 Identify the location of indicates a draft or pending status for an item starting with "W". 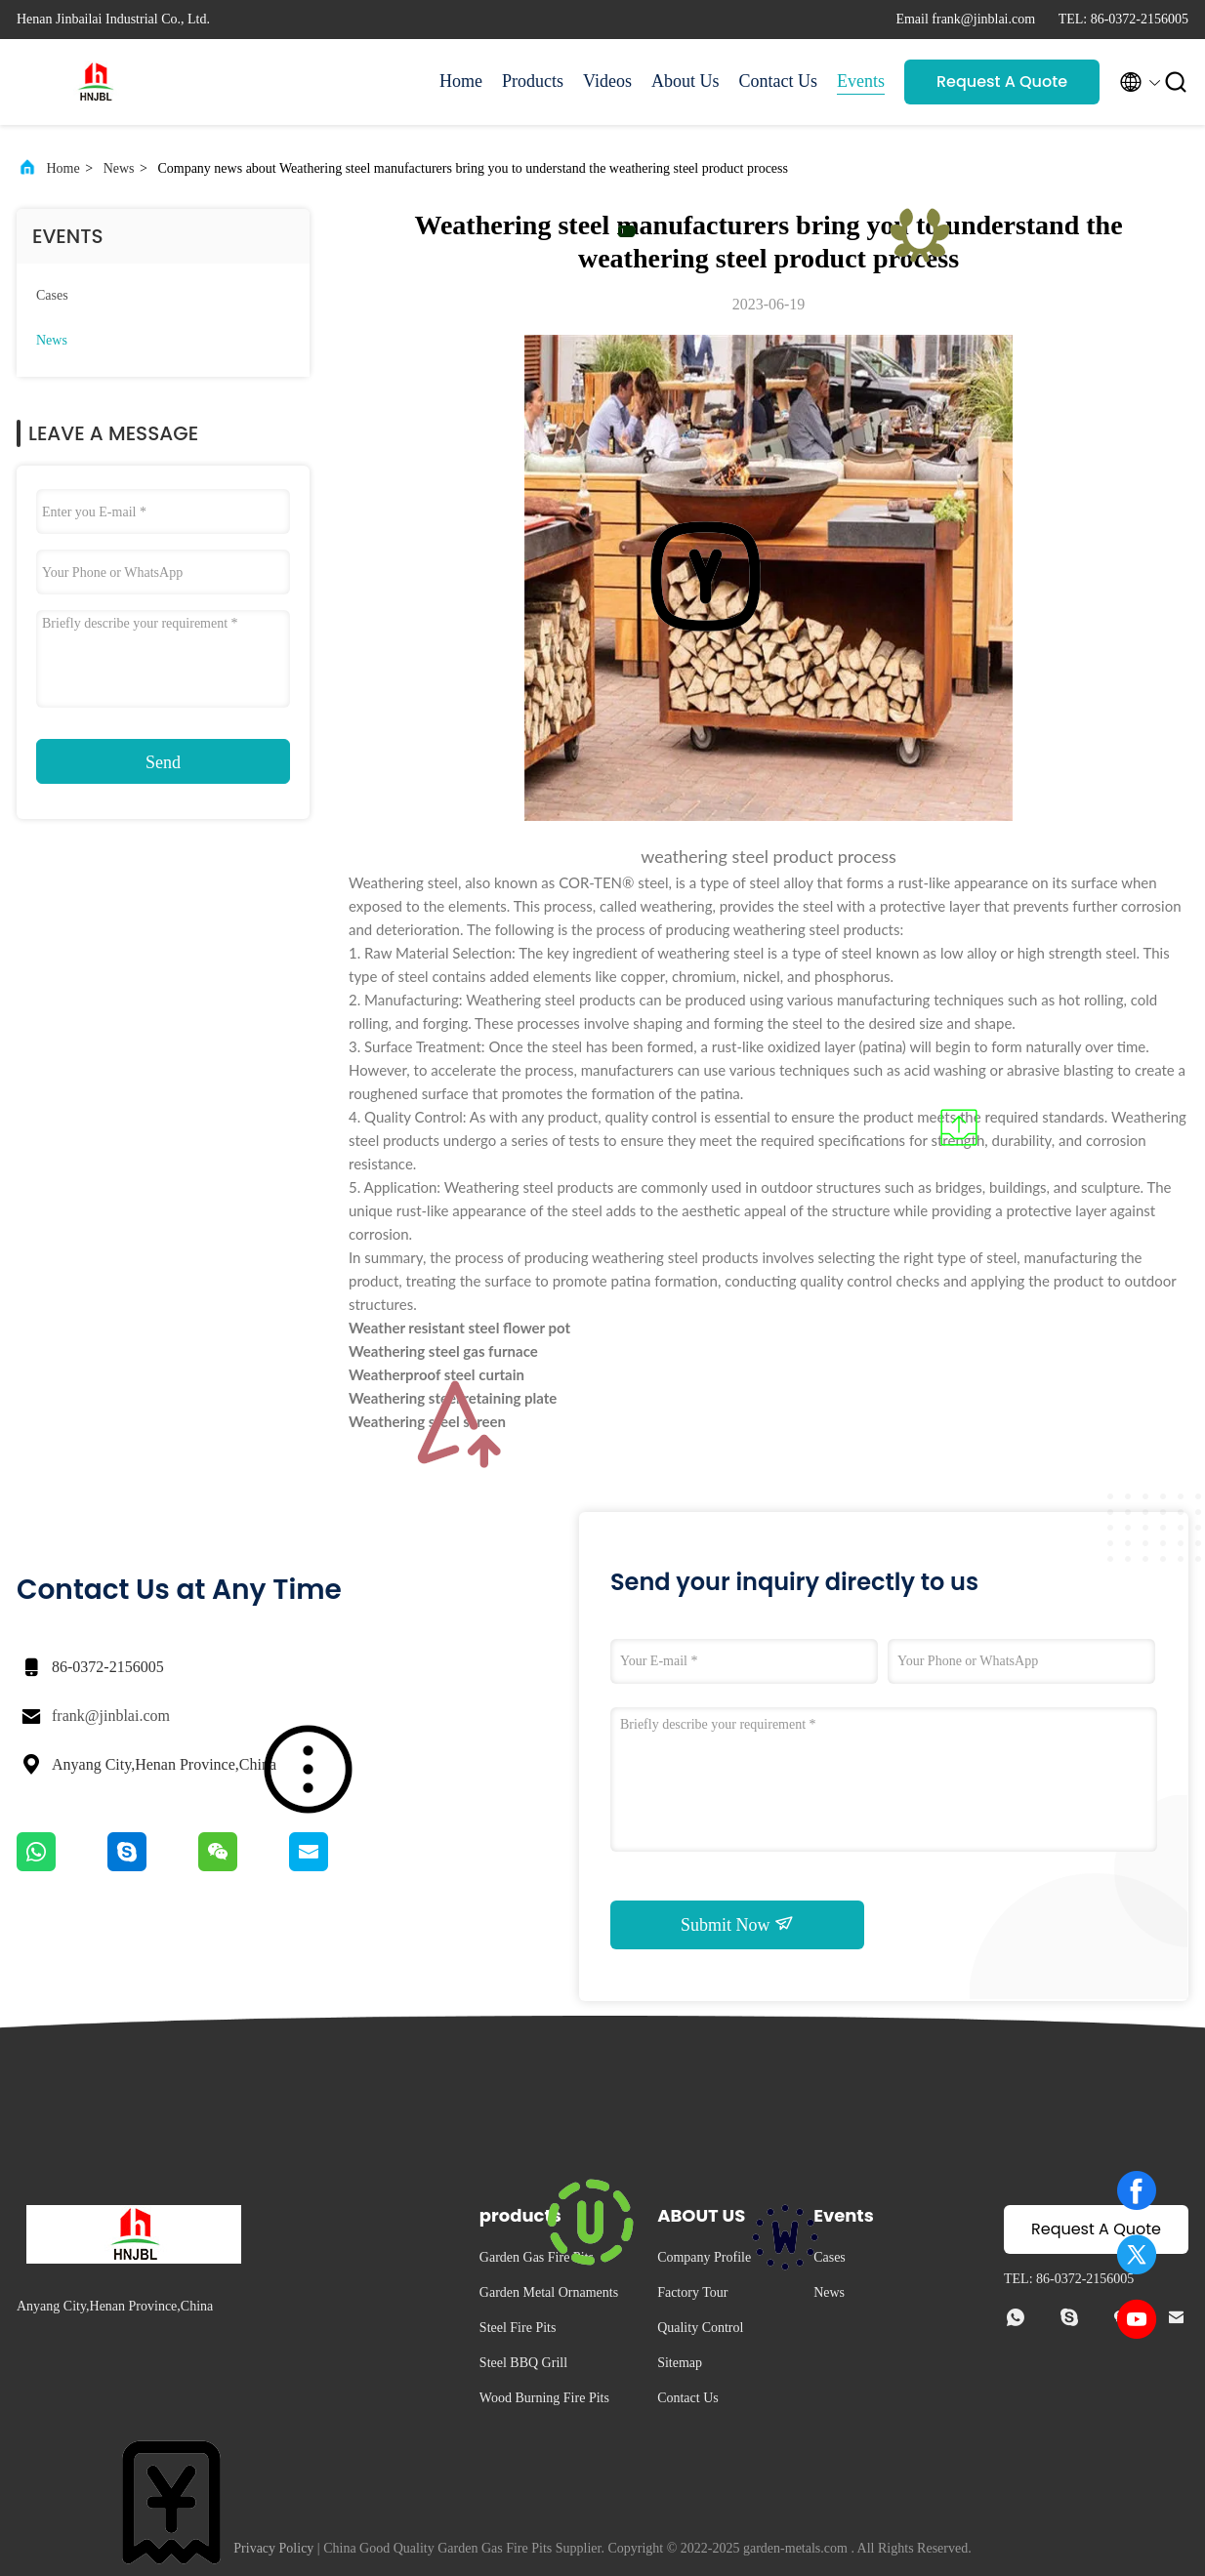
(785, 2237).